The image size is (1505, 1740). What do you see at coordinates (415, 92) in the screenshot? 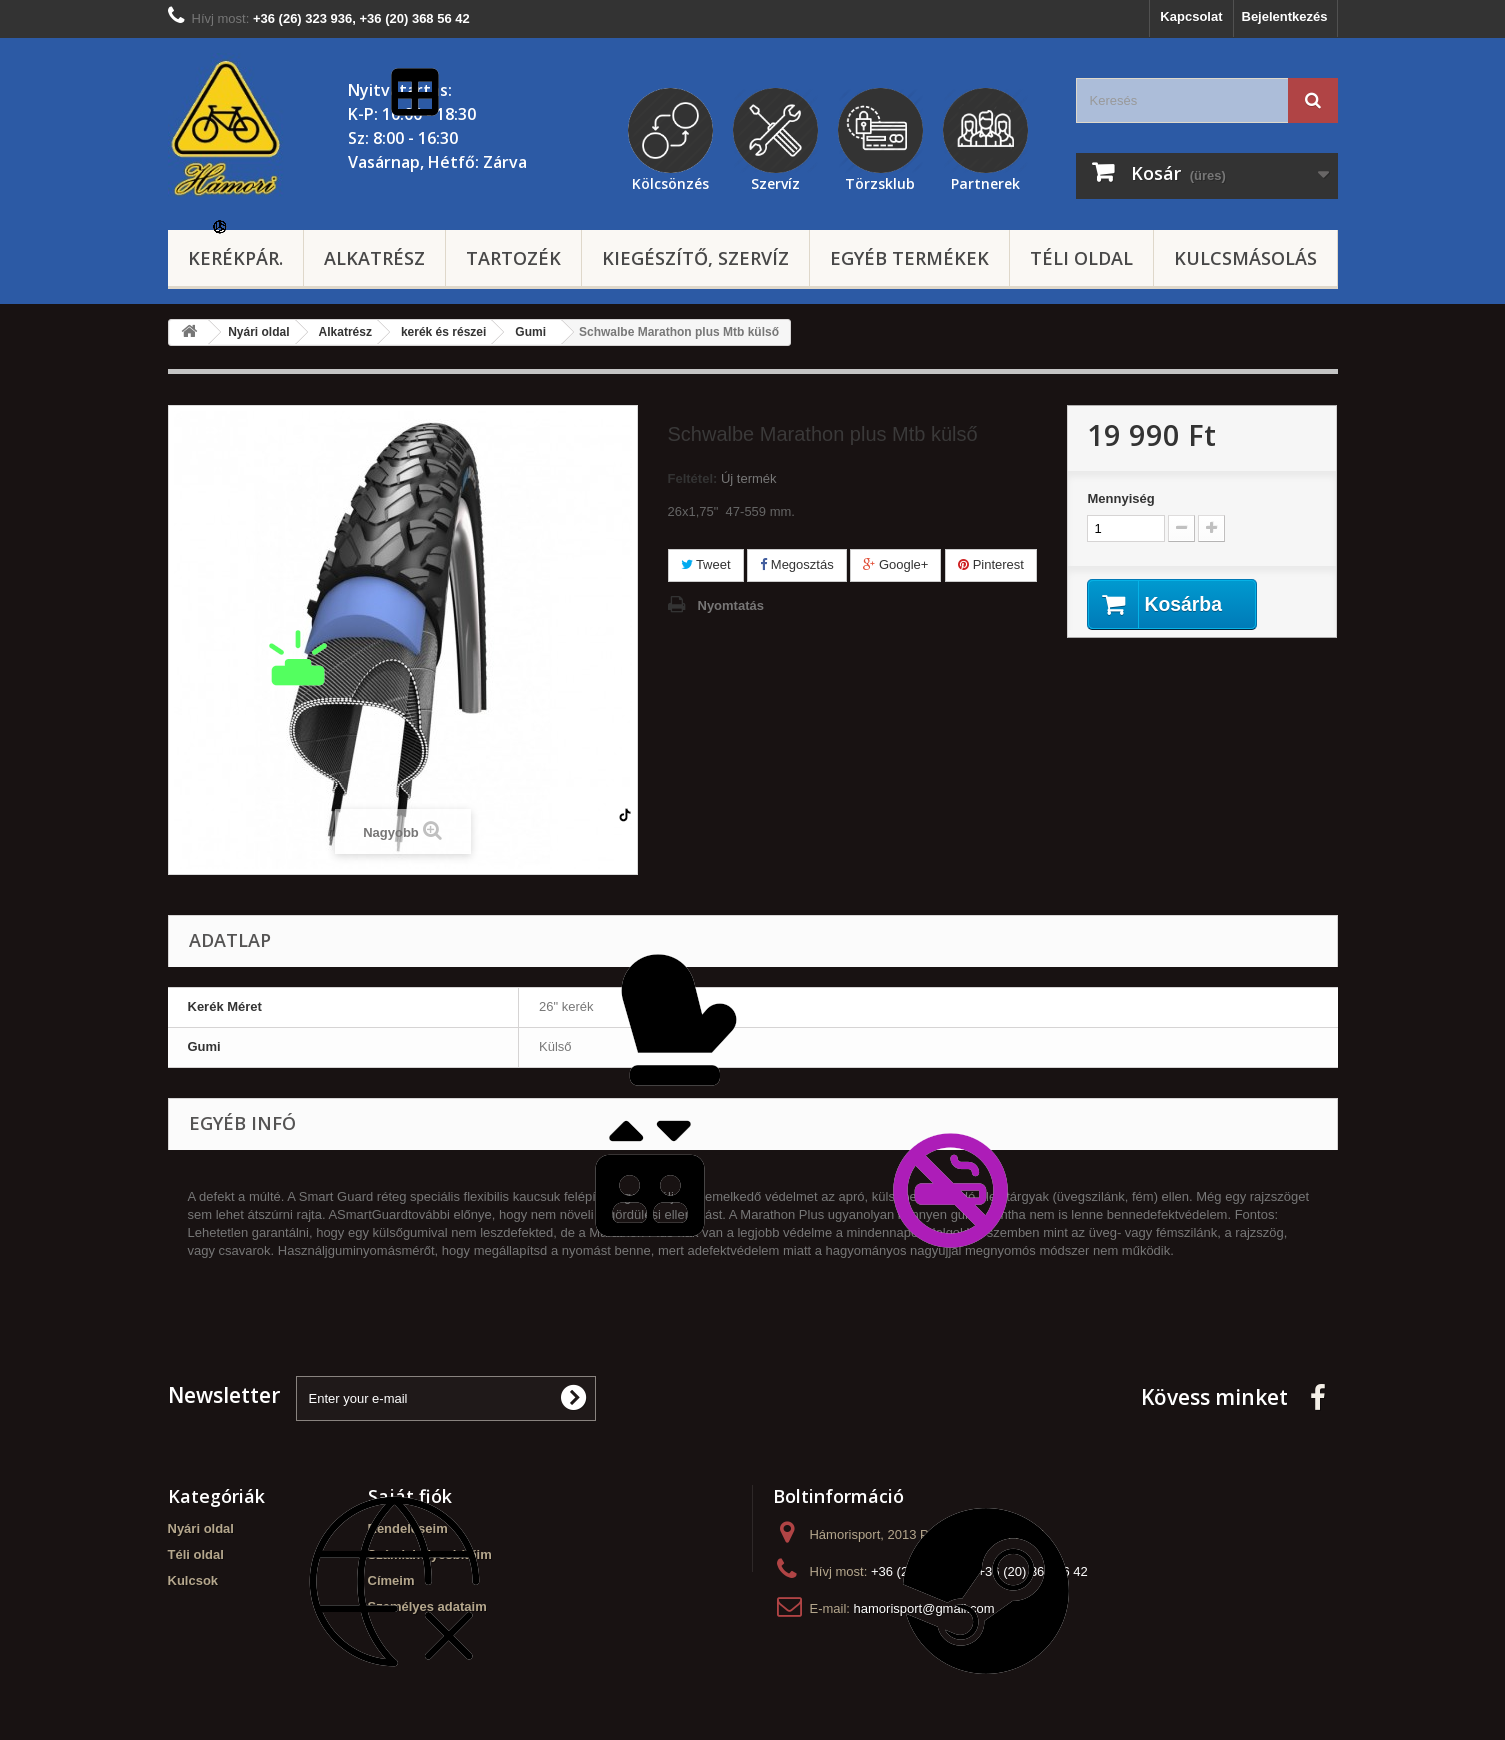
I see `view data in table format` at bounding box center [415, 92].